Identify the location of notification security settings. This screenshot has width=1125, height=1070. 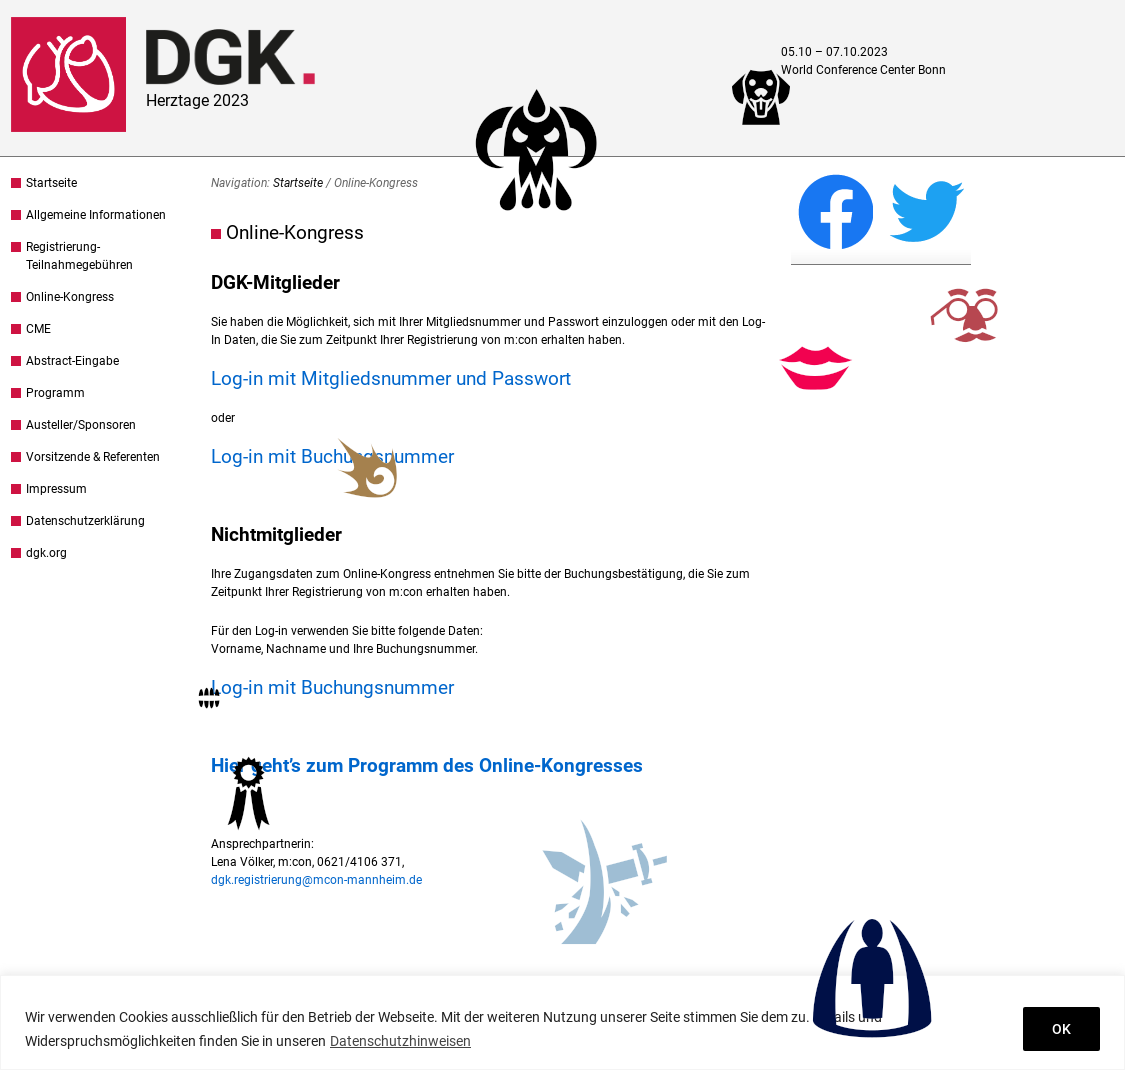
(872, 978).